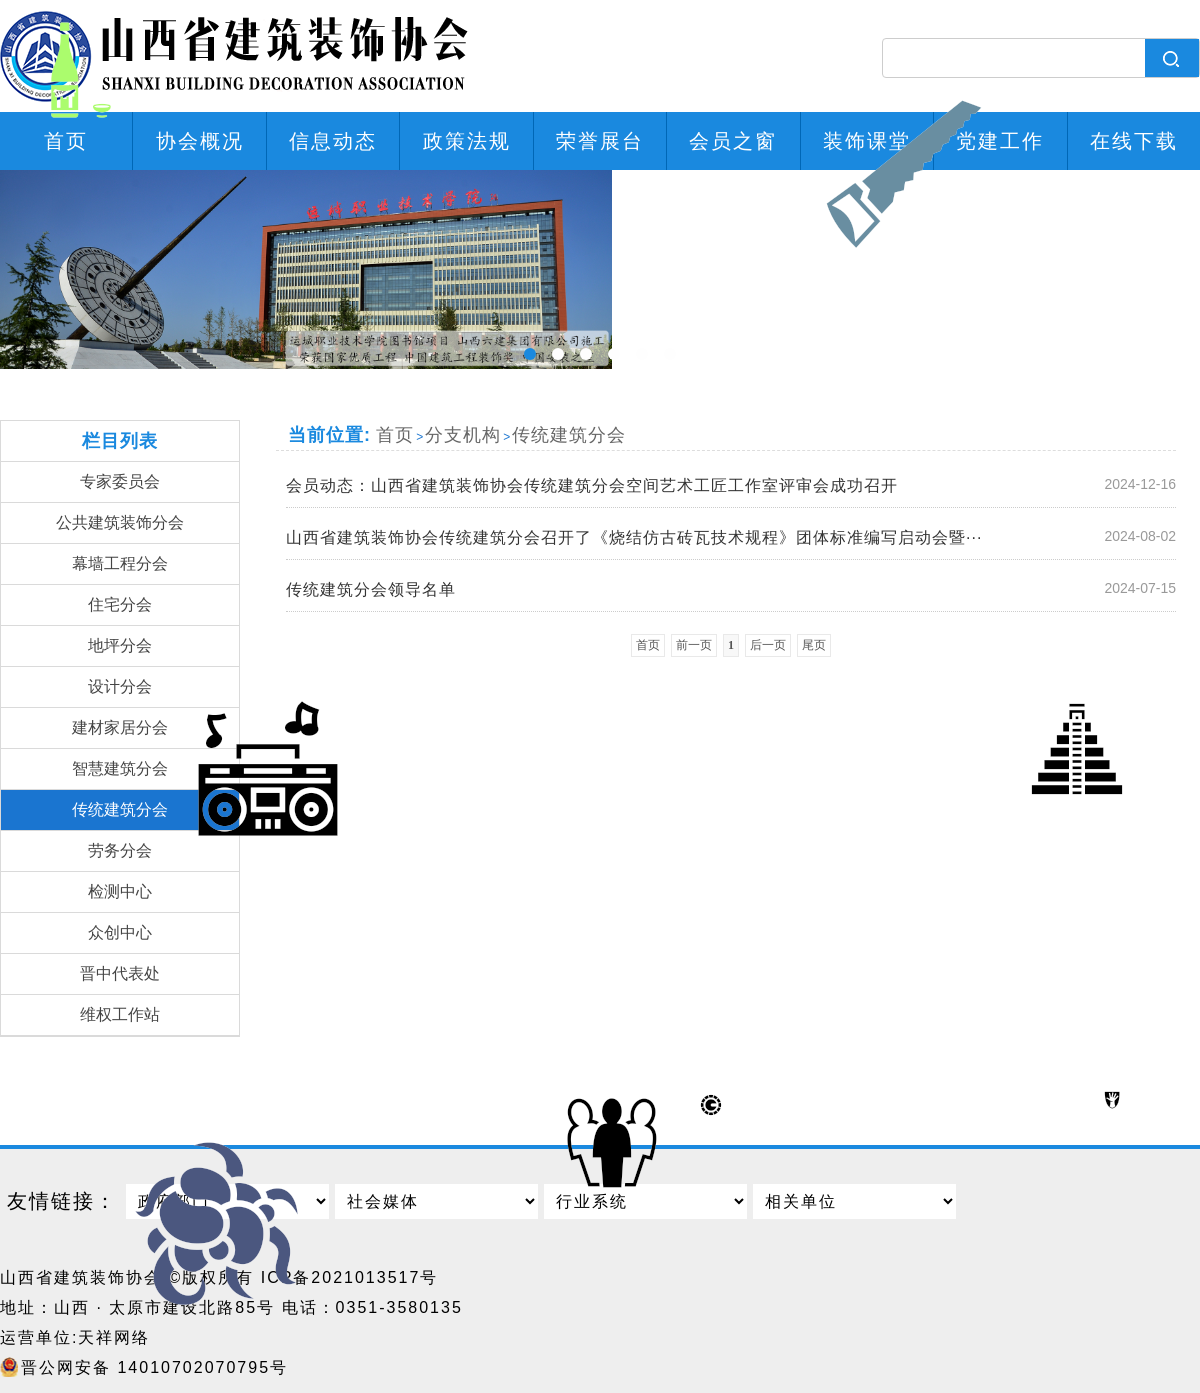 This screenshot has width=1200, height=1393. Describe the element at coordinates (81, 70) in the screenshot. I see `select sake or Japanese beverage option` at that location.